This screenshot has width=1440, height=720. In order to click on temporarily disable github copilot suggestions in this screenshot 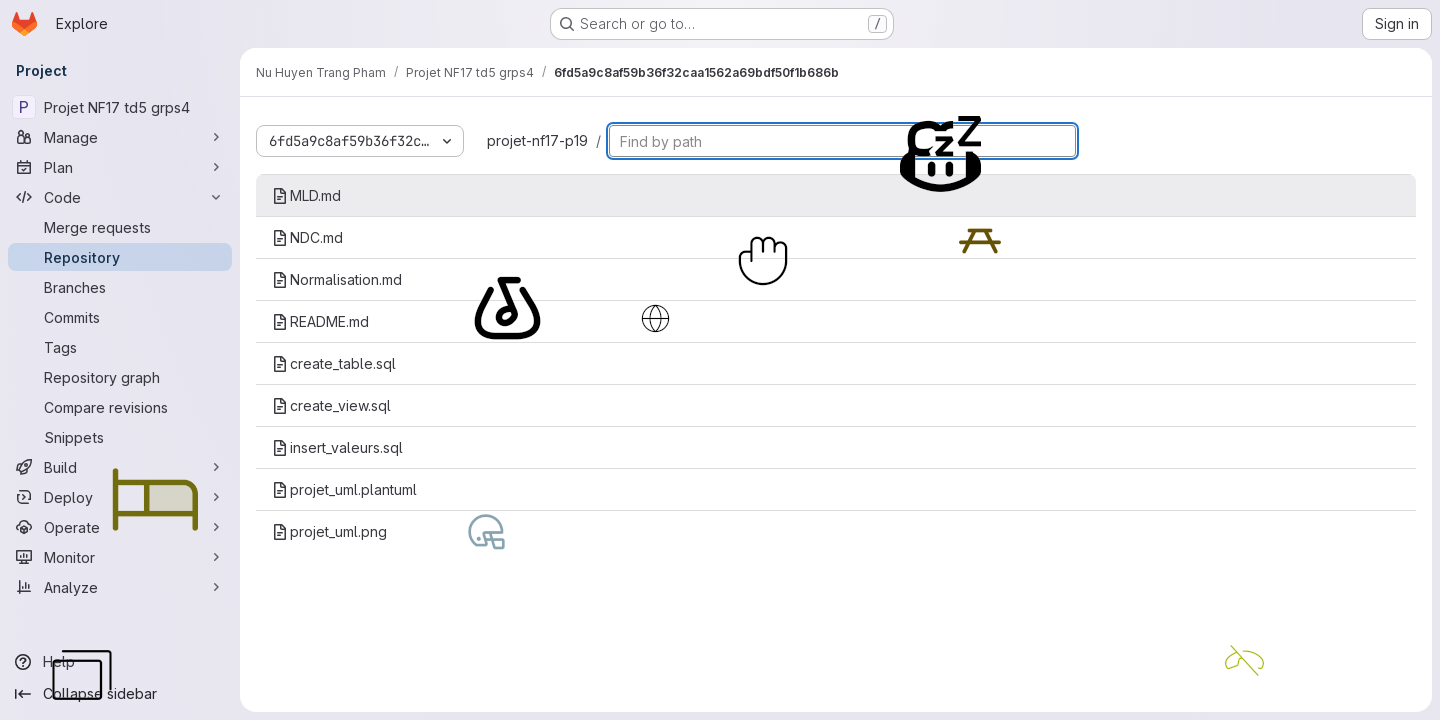, I will do `click(940, 156)`.